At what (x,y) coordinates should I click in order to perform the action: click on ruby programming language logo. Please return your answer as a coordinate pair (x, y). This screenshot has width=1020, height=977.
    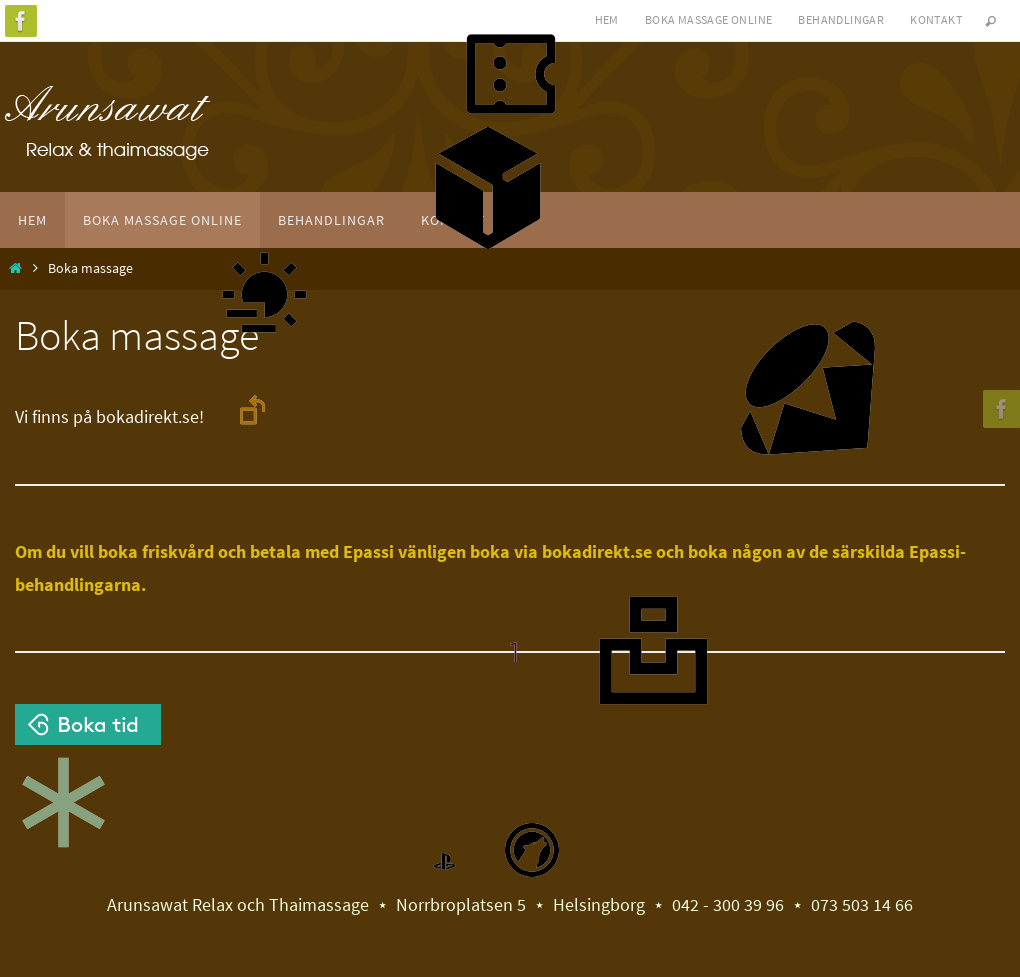
    Looking at the image, I should click on (808, 388).